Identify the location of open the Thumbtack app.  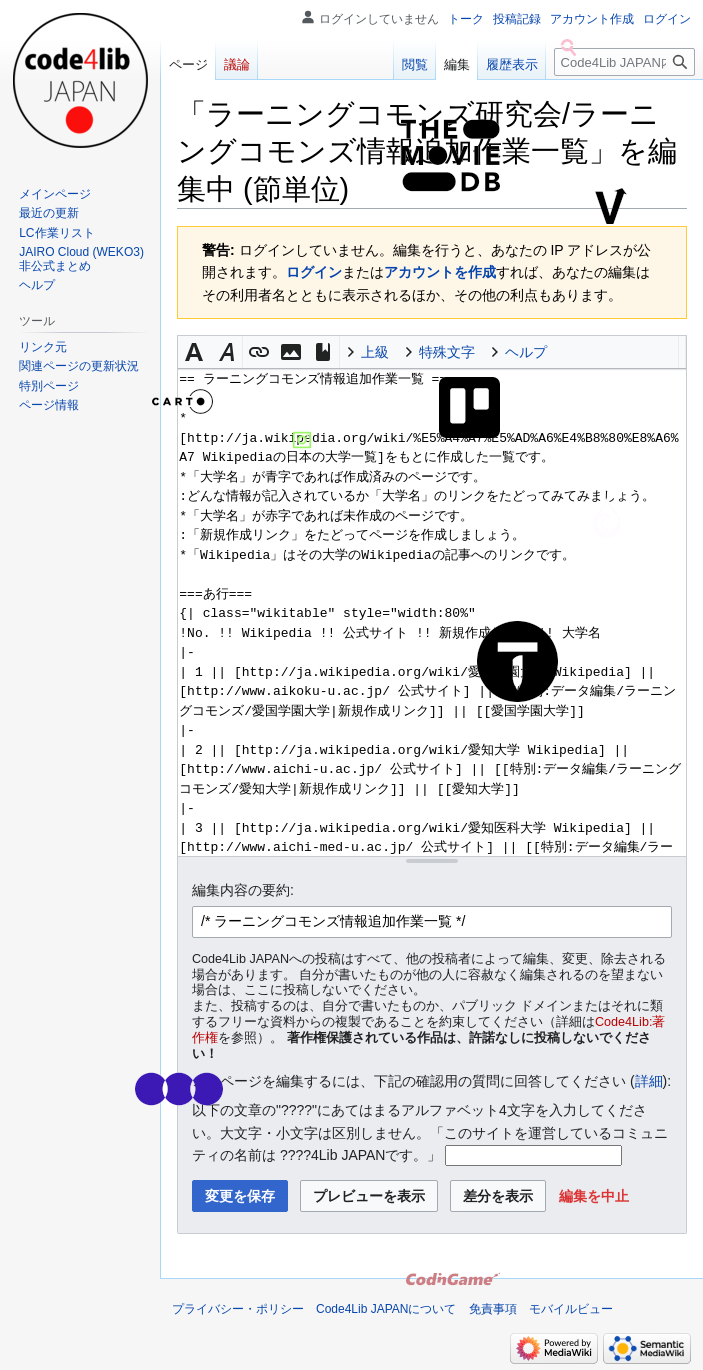
(517, 661).